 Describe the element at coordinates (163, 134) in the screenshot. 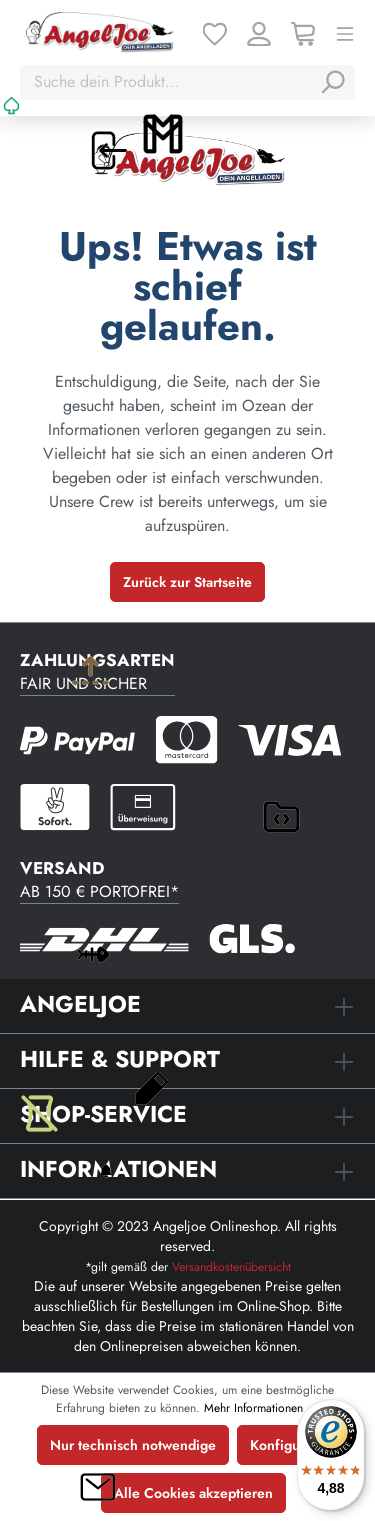

I see `open Gmail app` at that location.